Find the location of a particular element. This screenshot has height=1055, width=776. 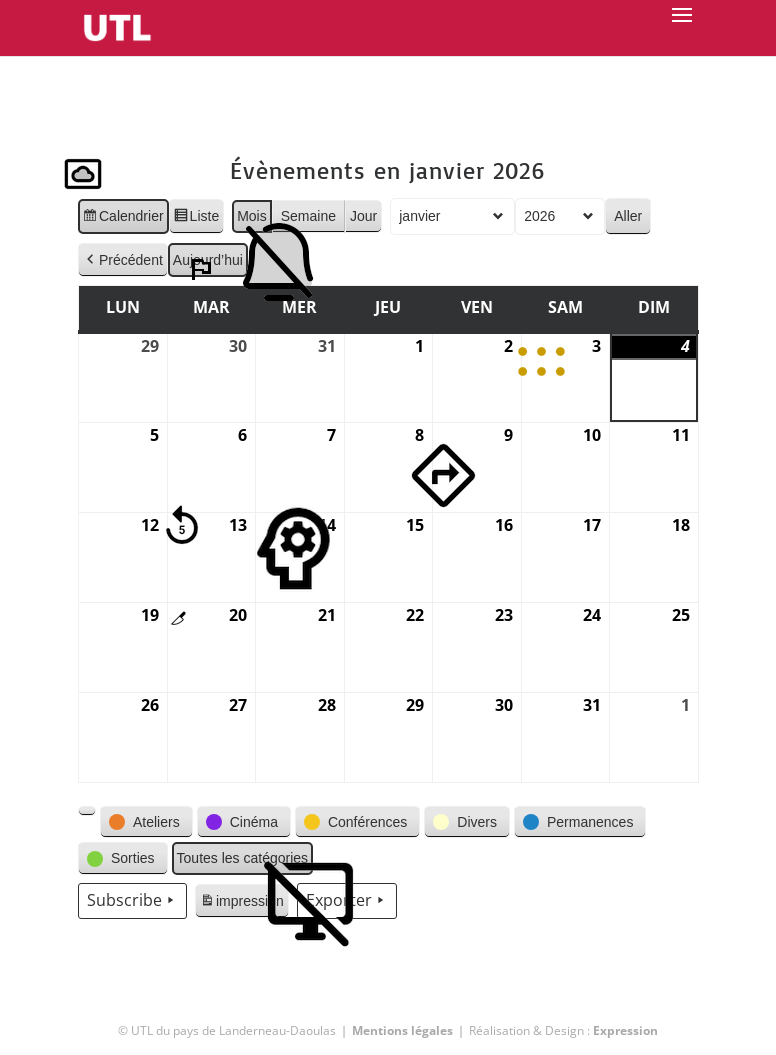

get directions to a location is located at coordinates (443, 475).